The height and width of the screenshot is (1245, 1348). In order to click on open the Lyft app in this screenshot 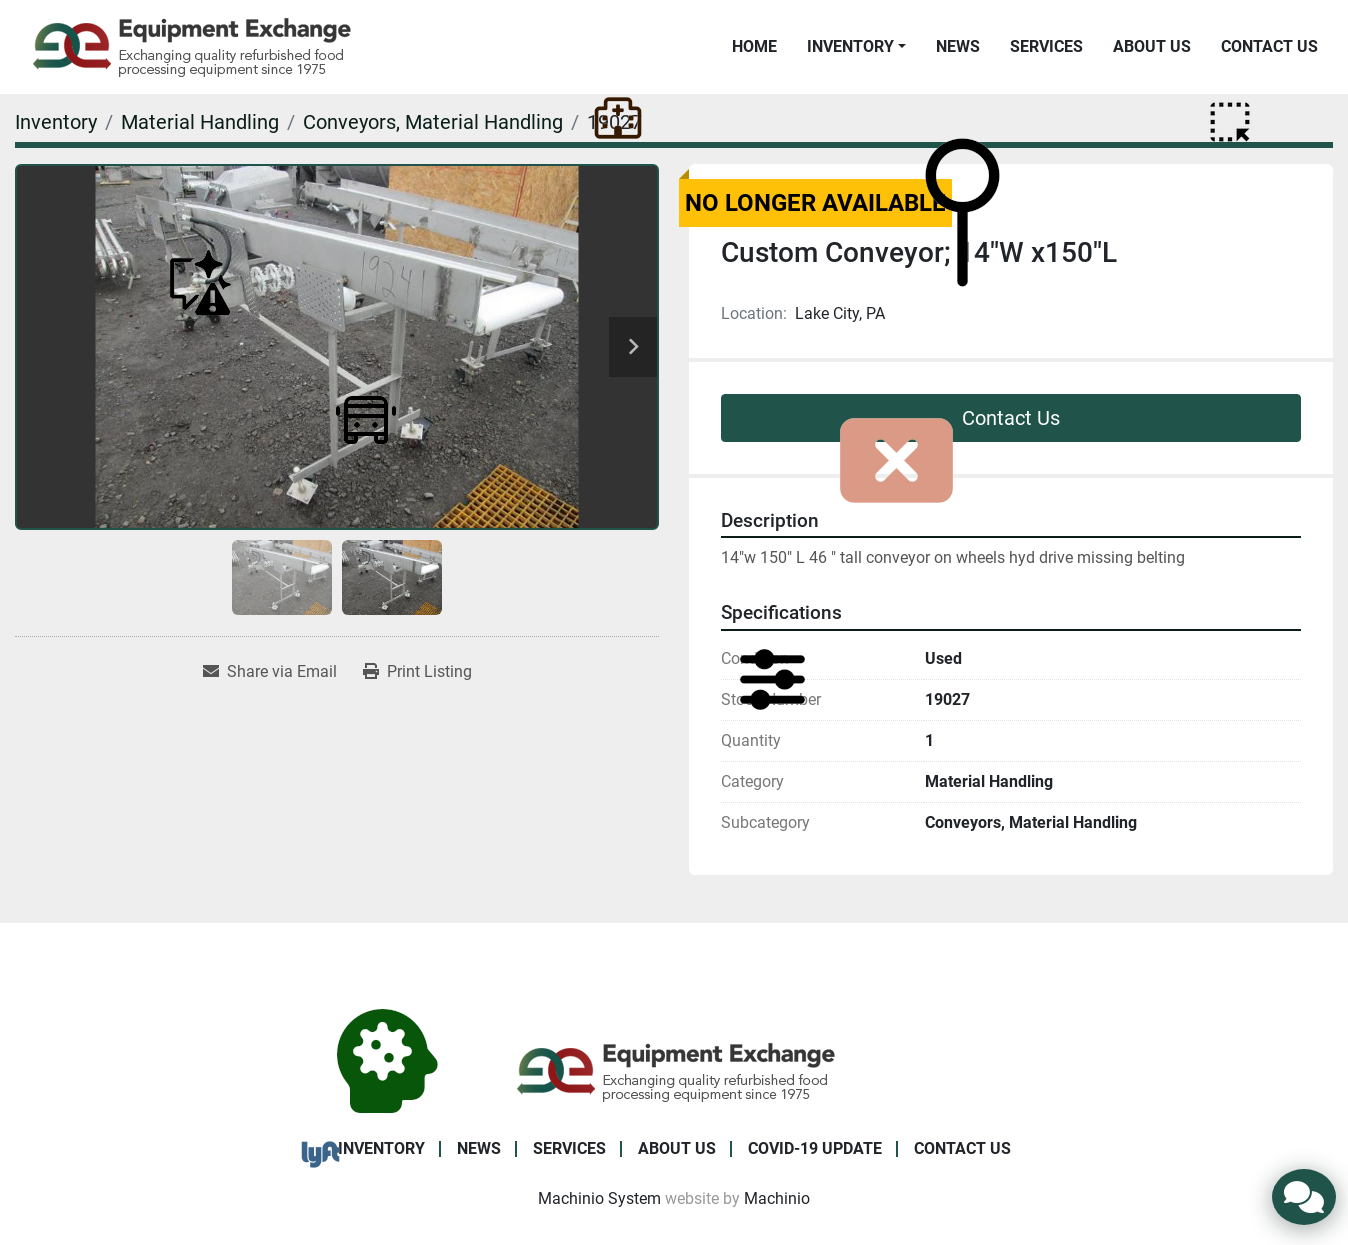, I will do `click(320, 1154)`.